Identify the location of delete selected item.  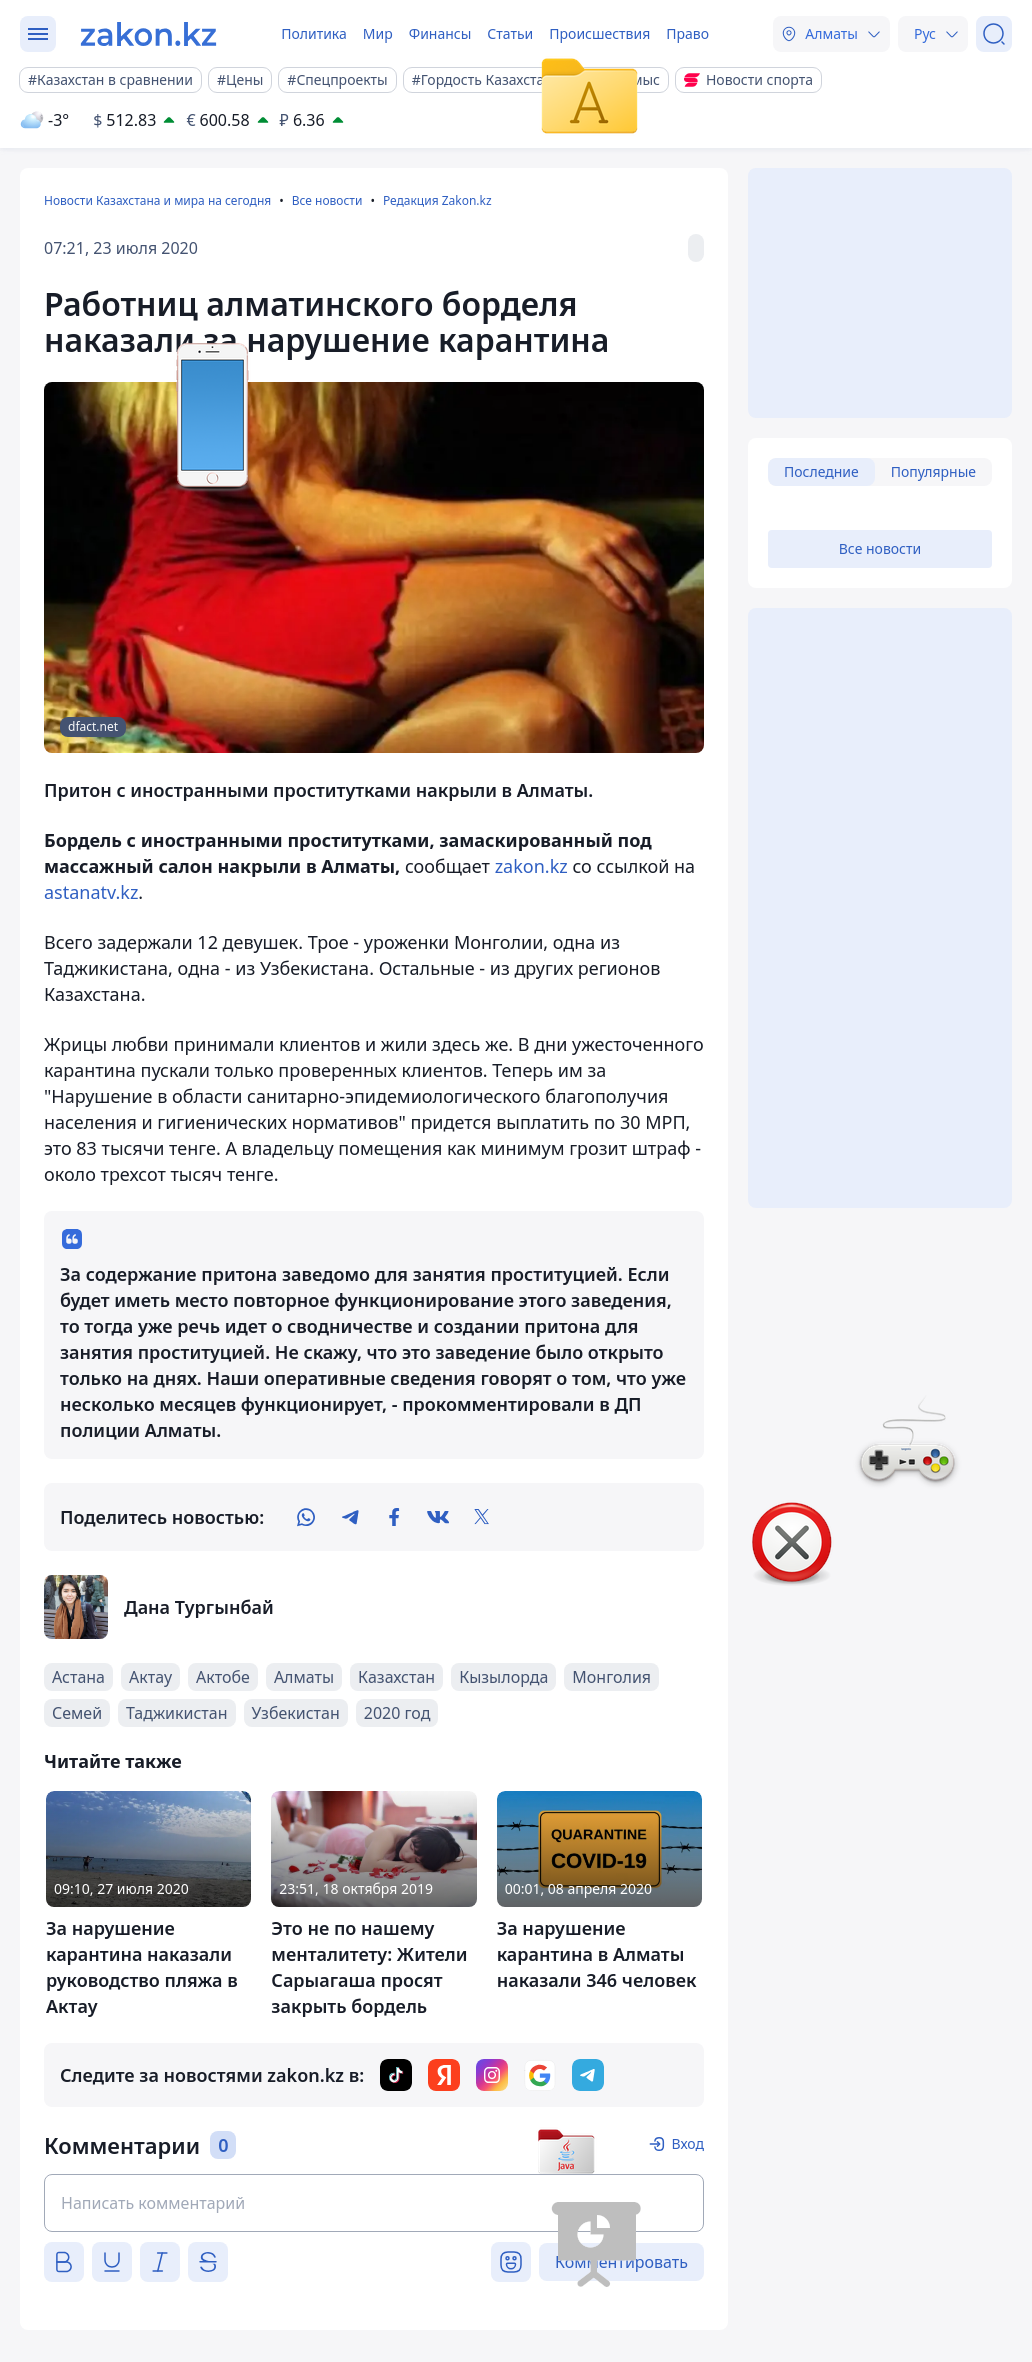
(794, 1543).